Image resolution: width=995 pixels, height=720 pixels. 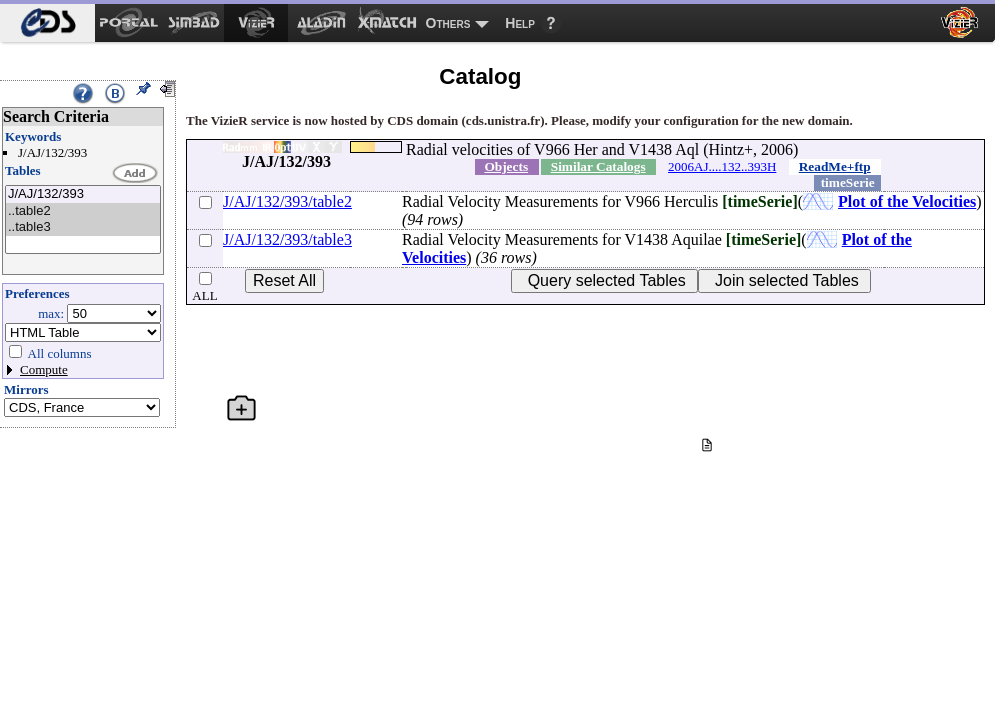 What do you see at coordinates (707, 445) in the screenshot?
I see `view document details` at bounding box center [707, 445].